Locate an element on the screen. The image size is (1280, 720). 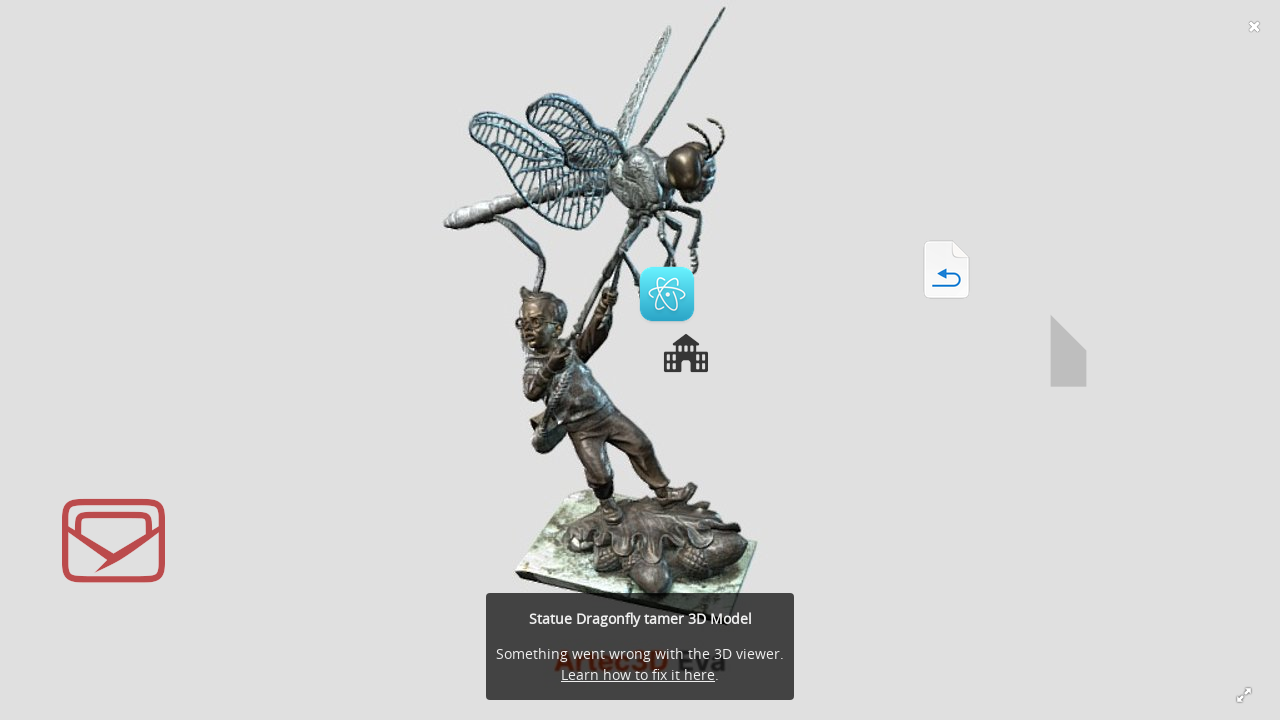
revert document to previous version is located at coordinates (946, 269).